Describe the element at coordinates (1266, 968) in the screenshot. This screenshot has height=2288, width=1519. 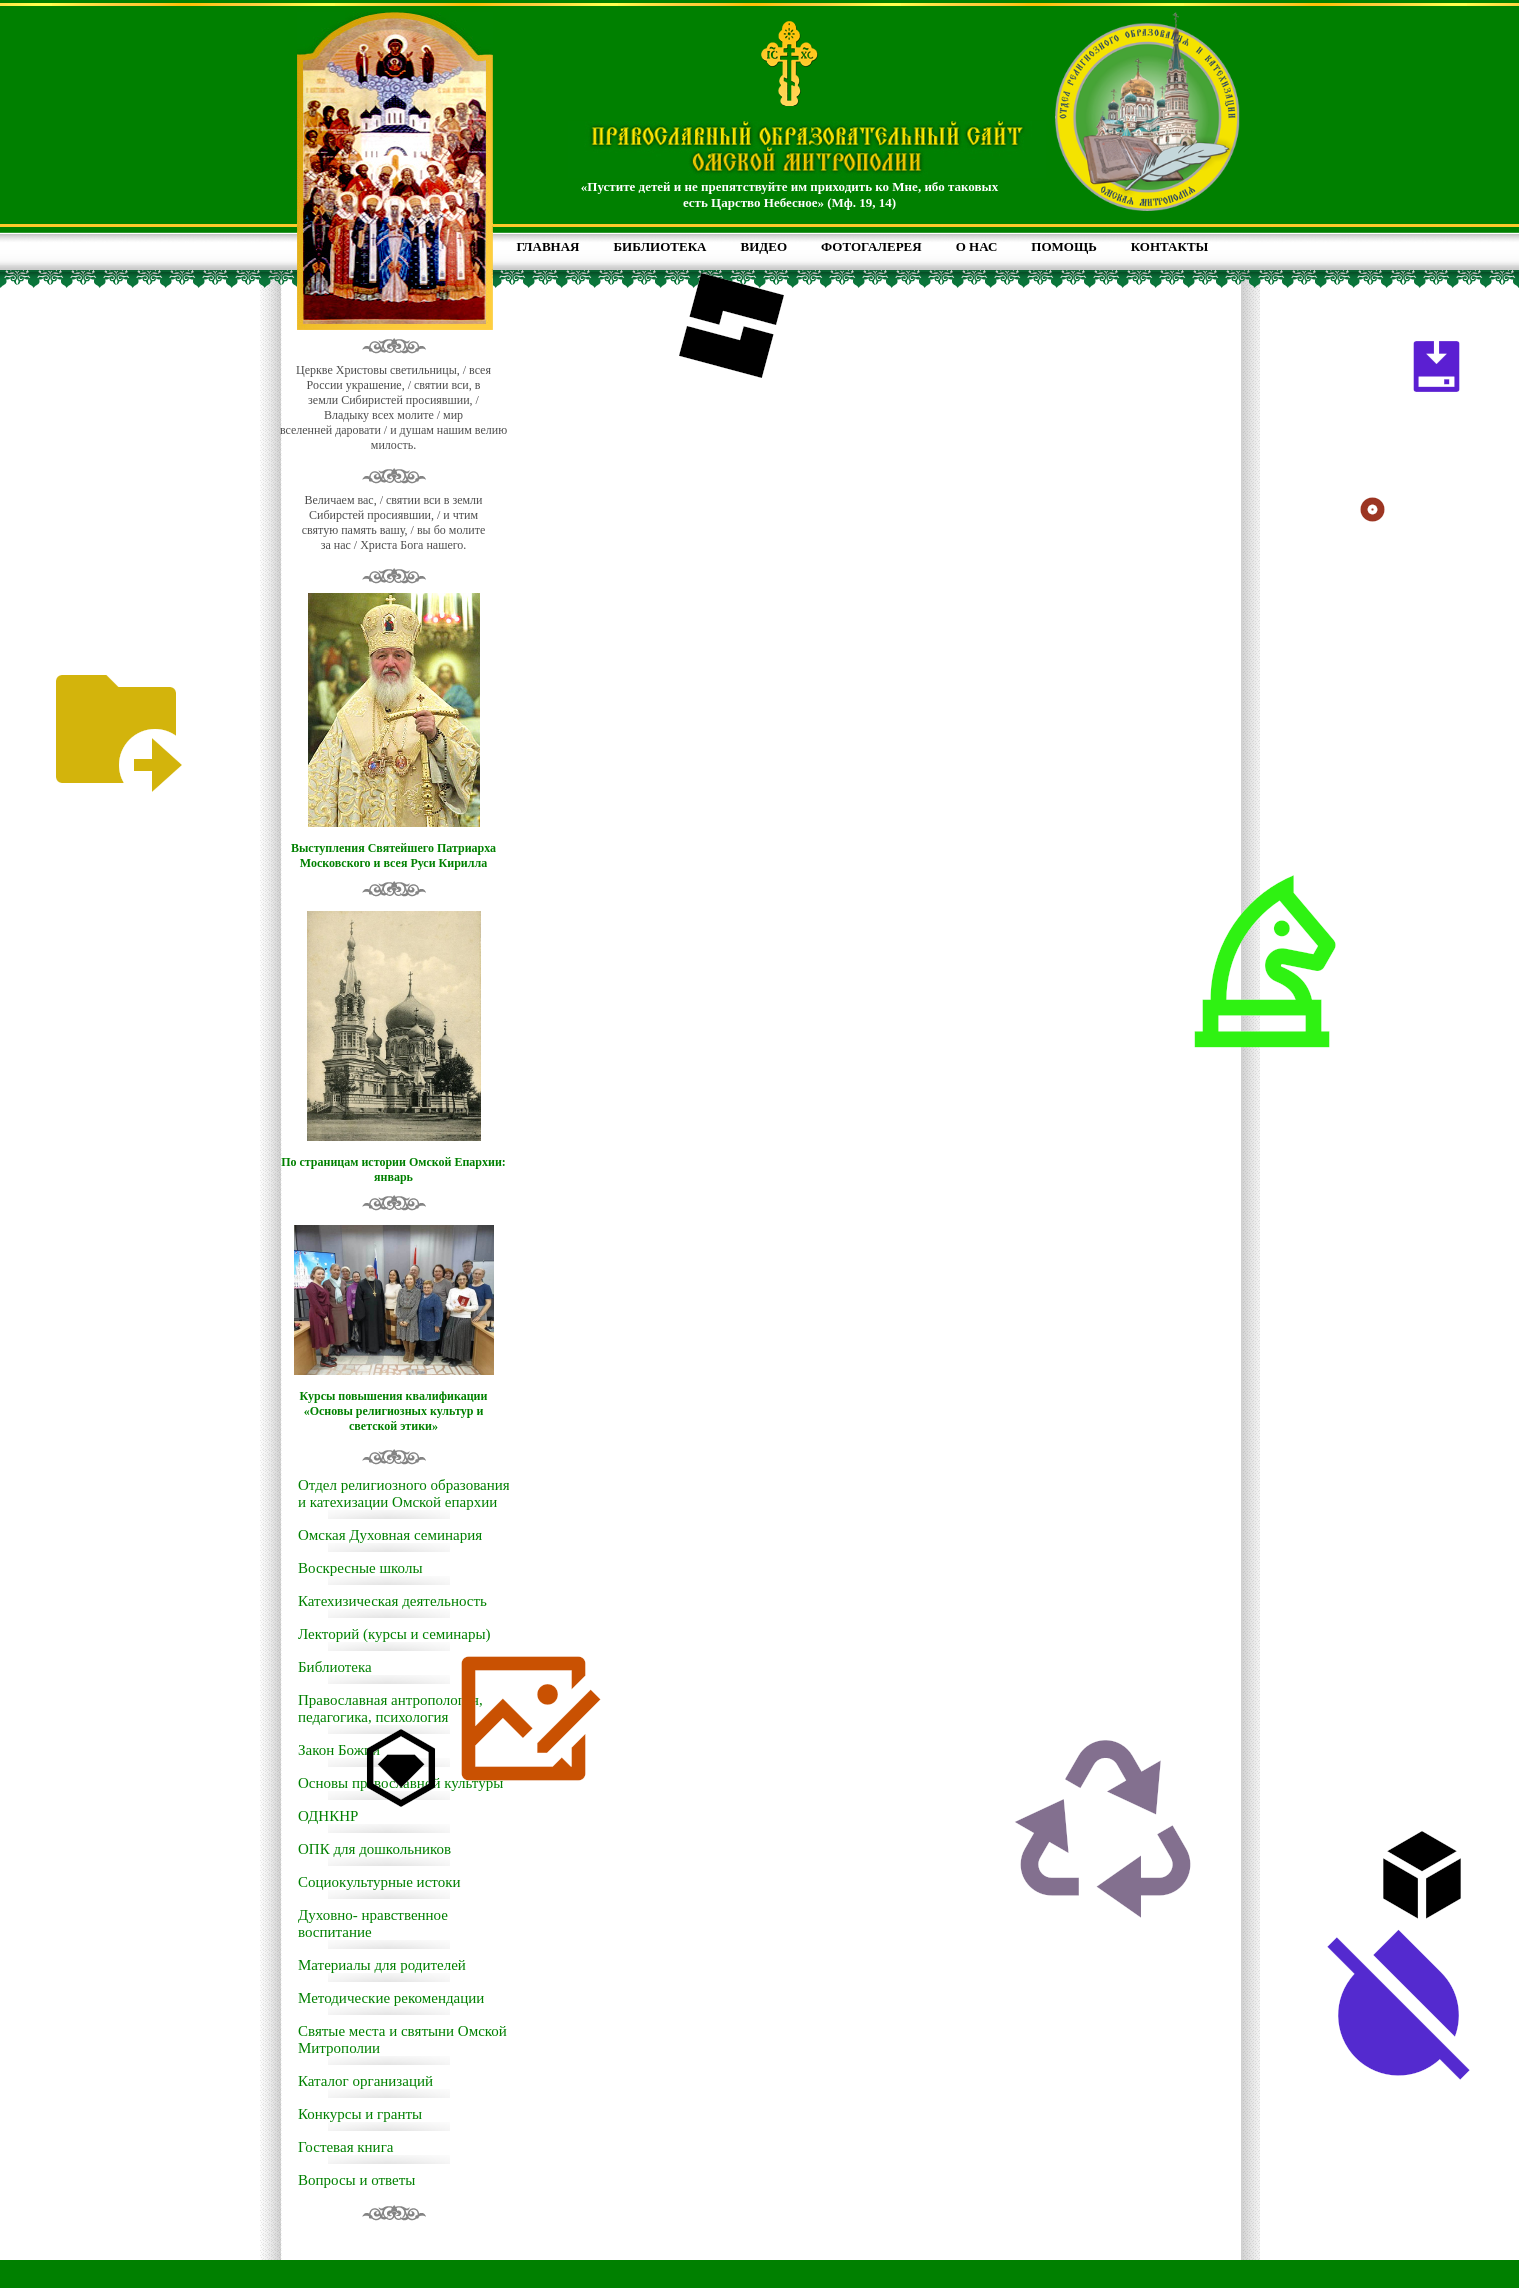
I see `play chess game` at that location.